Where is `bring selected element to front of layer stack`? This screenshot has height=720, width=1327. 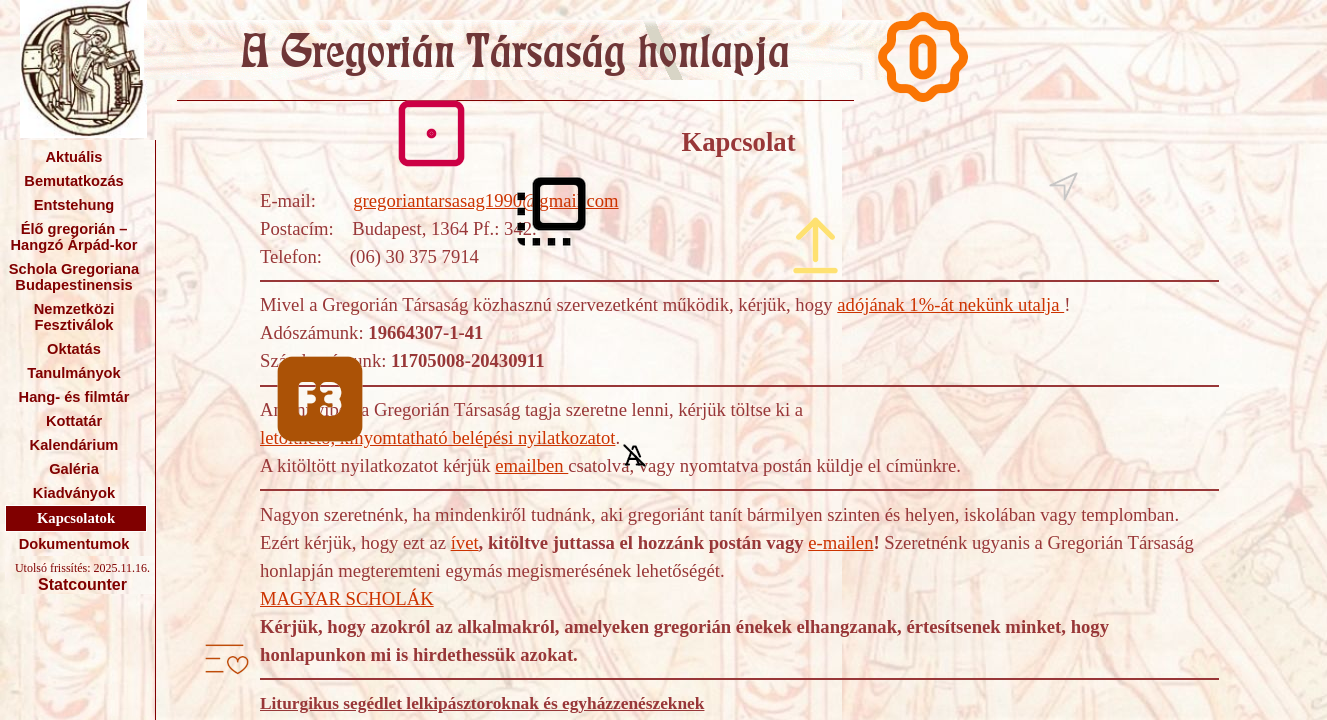 bring selected element to front of layer stack is located at coordinates (551, 211).